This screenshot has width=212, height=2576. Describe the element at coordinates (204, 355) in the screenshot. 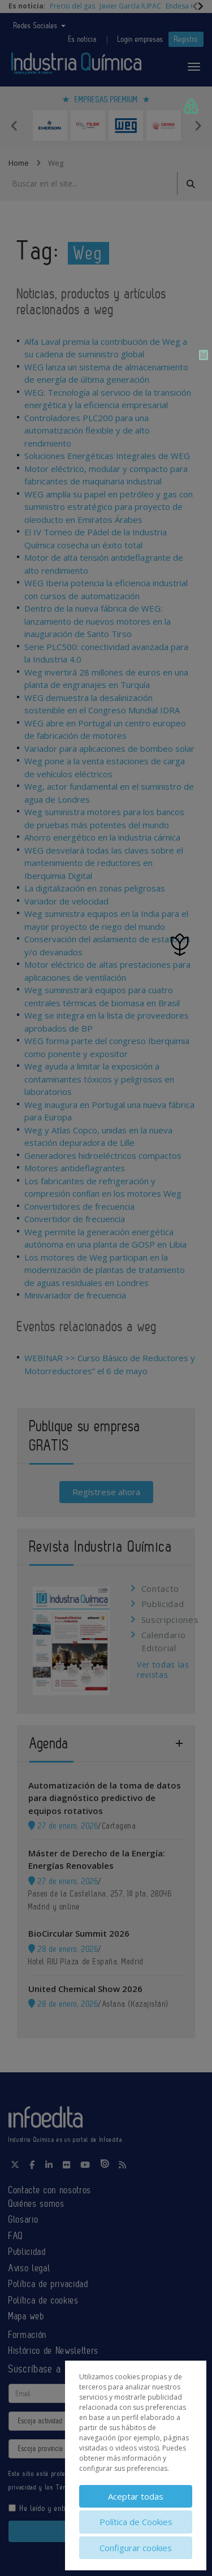

I see `tablet device with speaker` at that location.